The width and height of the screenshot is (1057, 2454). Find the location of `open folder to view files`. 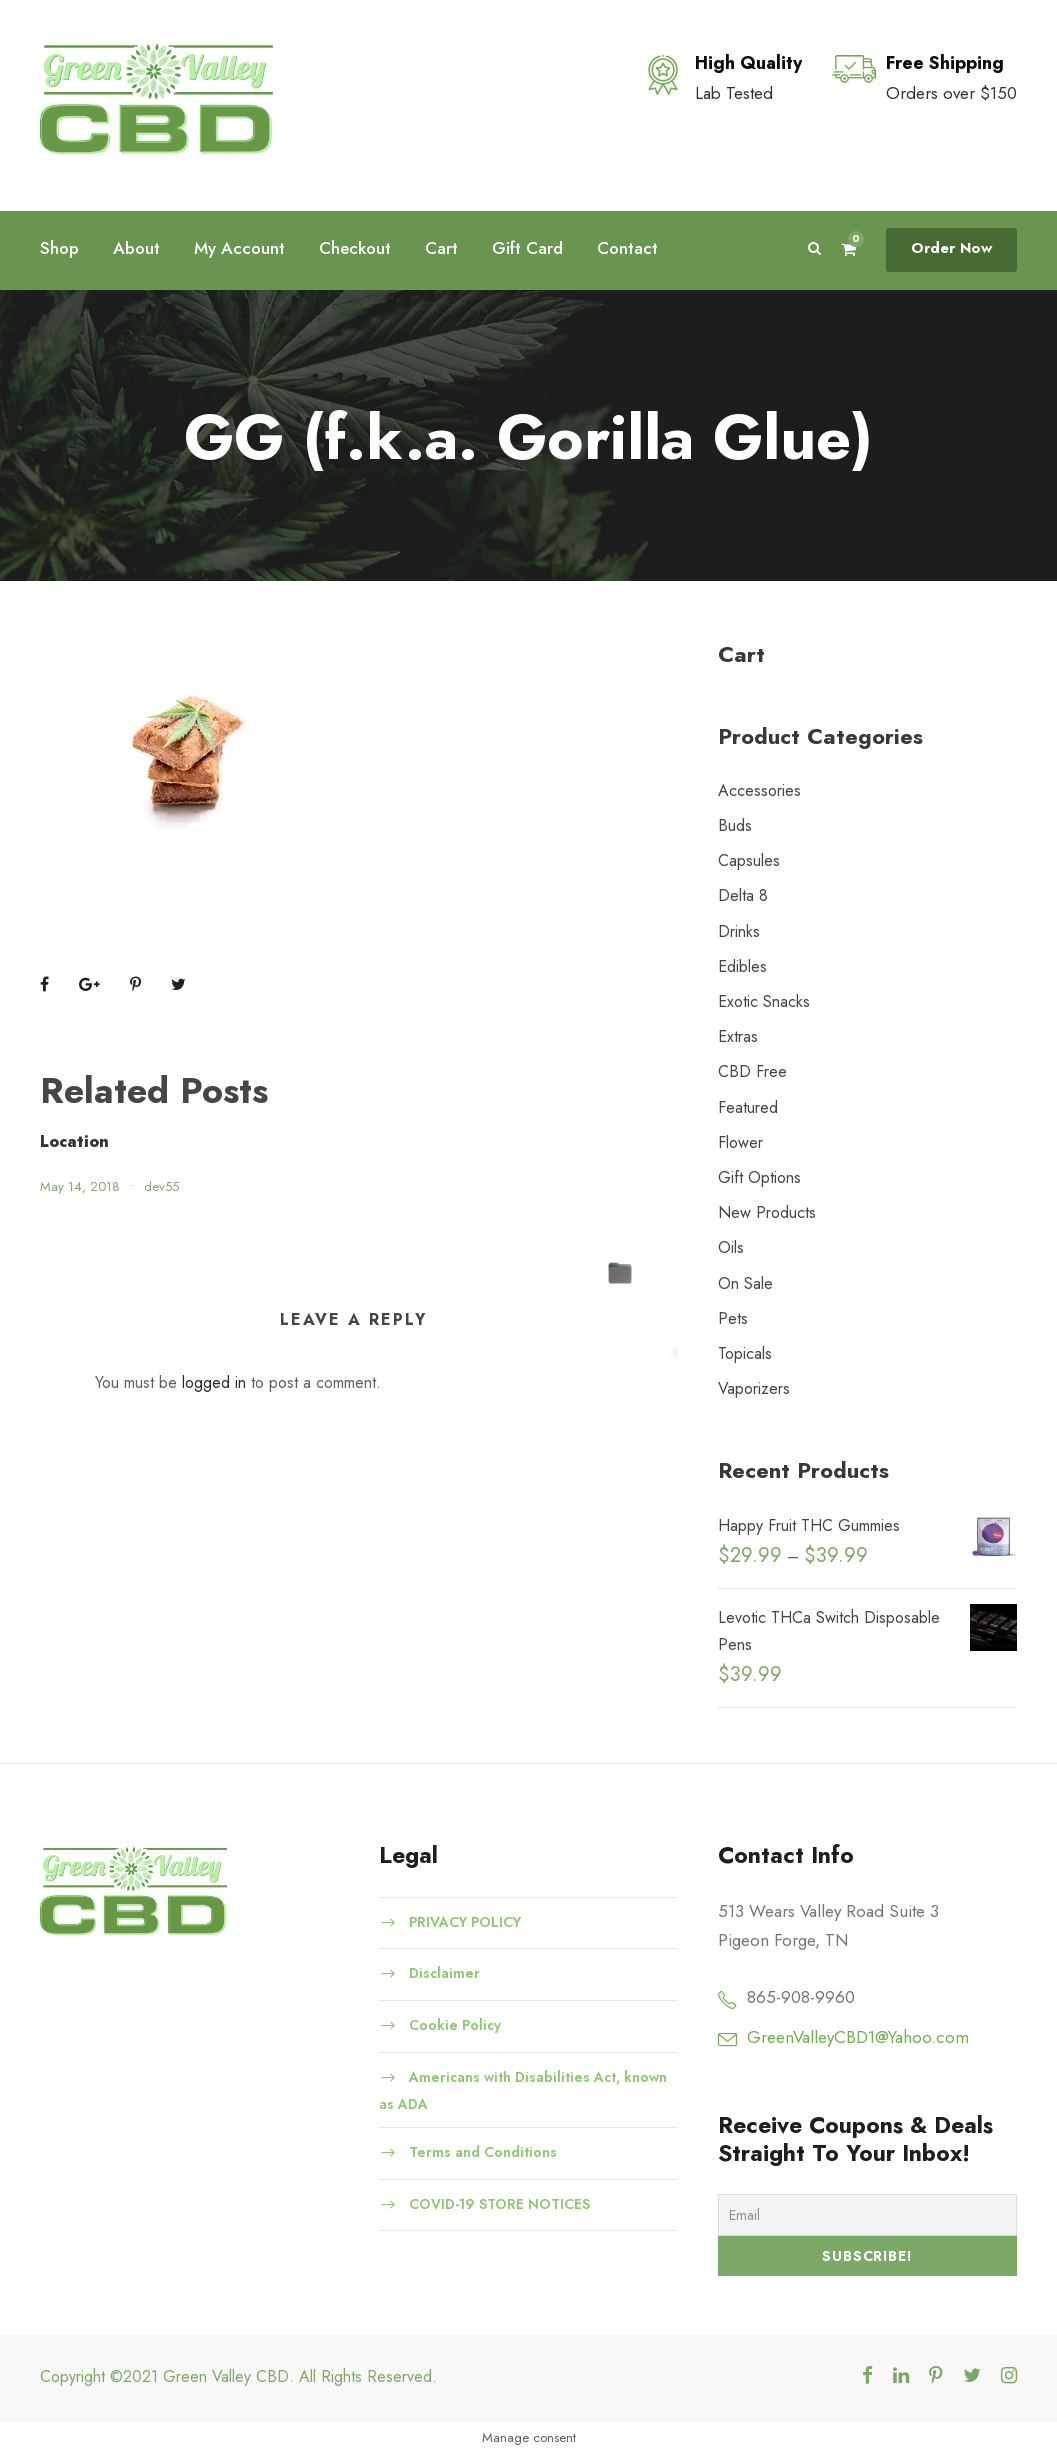

open folder to view files is located at coordinates (620, 1273).